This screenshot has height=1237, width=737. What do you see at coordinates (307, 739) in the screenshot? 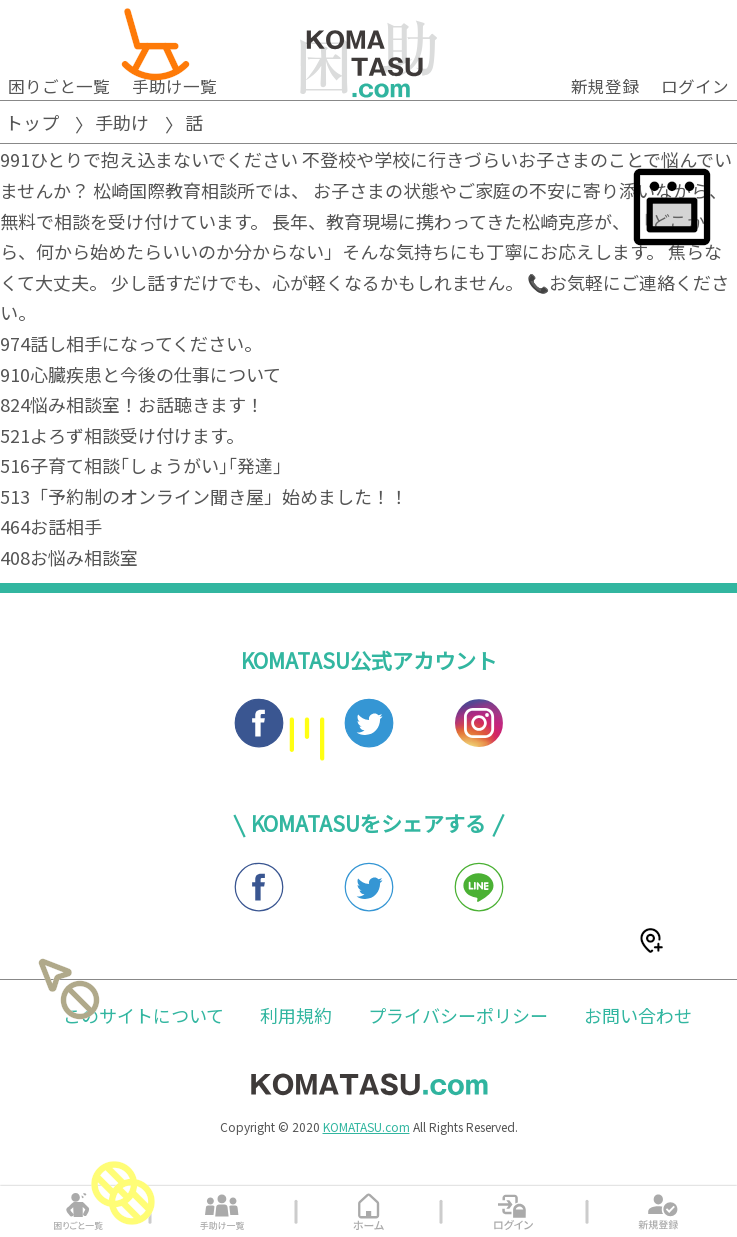
I see `open kanban board view` at bounding box center [307, 739].